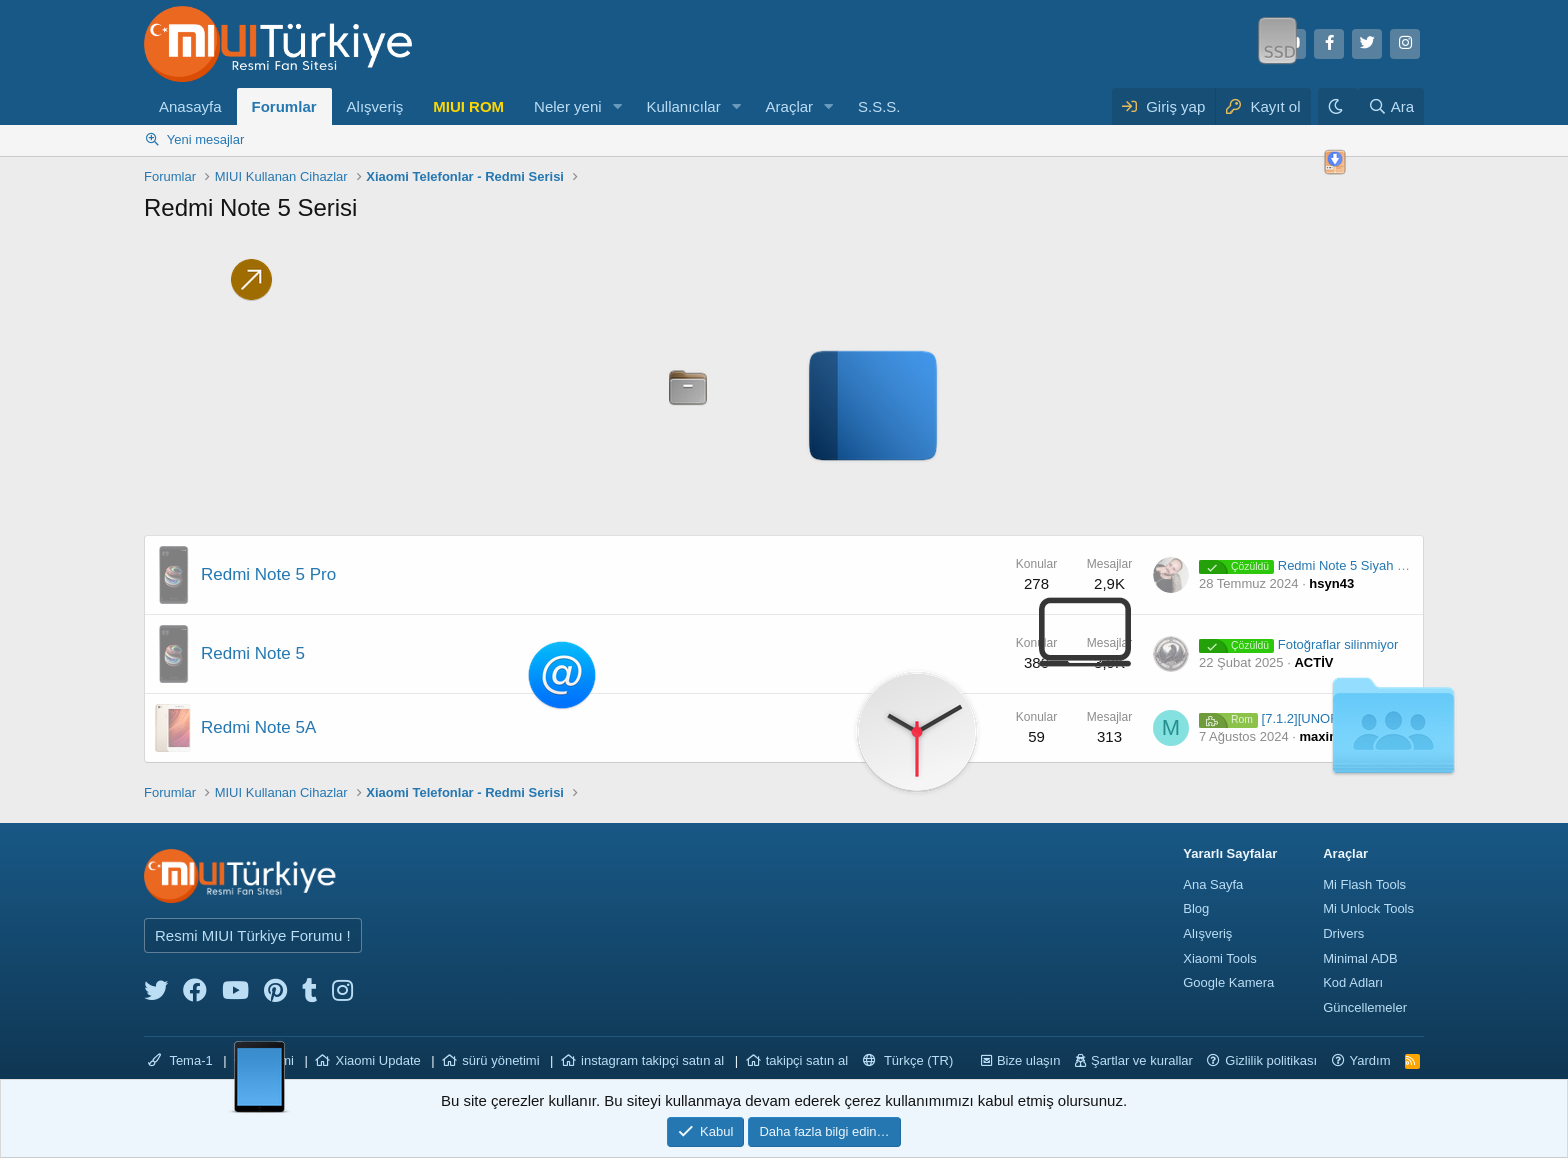 This screenshot has height=1158, width=1568. What do you see at coordinates (1277, 40) in the screenshot?
I see `access solid state drive storage` at bounding box center [1277, 40].